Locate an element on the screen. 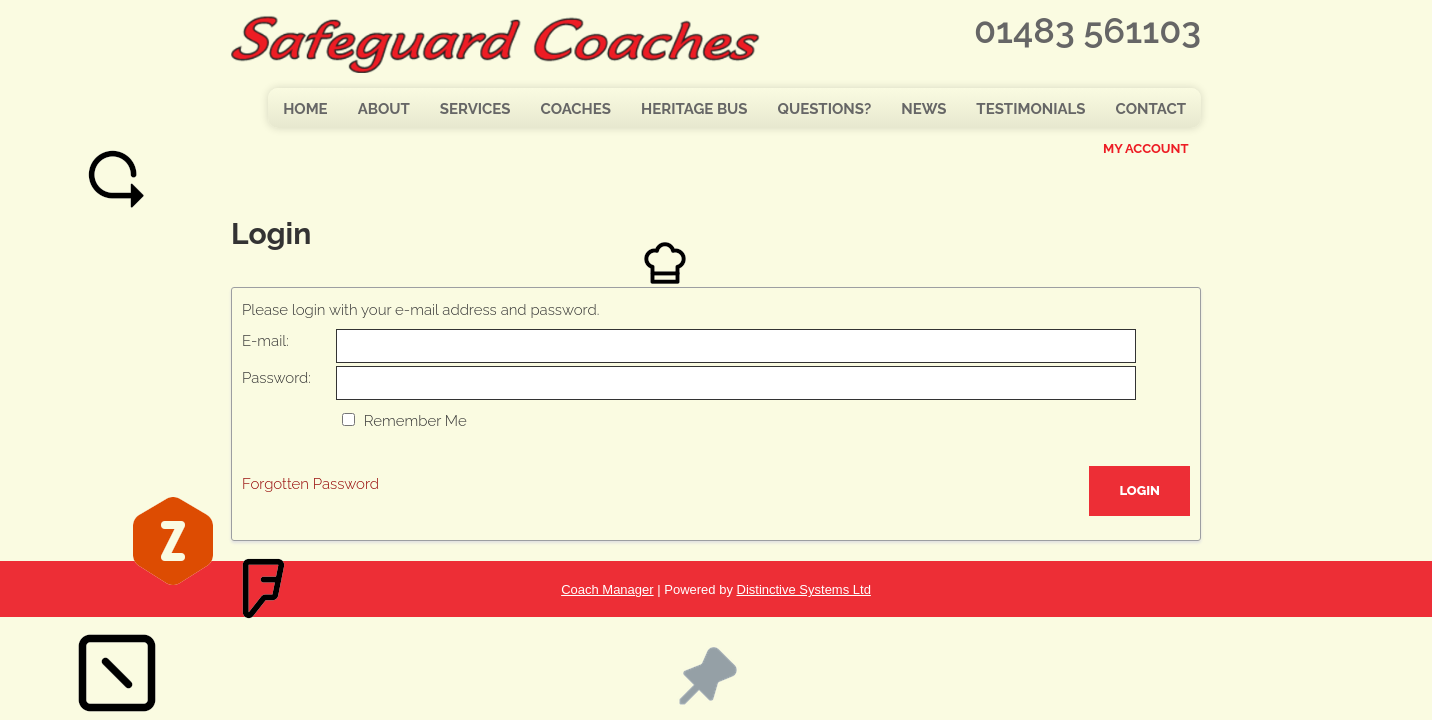 The image size is (1432, 720). open foursquare app is located at coordinates (263, 588).